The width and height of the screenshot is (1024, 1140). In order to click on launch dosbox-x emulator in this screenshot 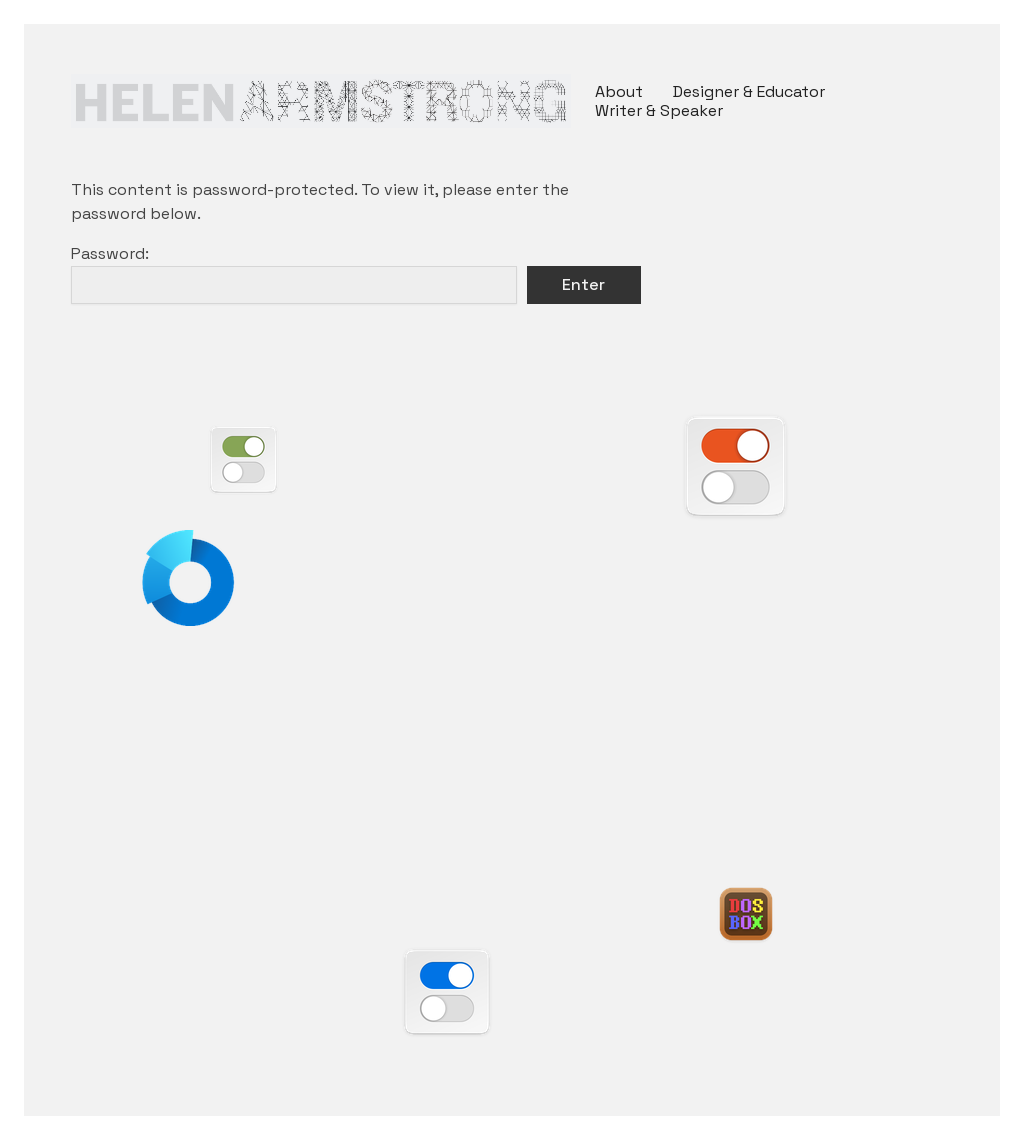, I will do `click(746, 914)`.